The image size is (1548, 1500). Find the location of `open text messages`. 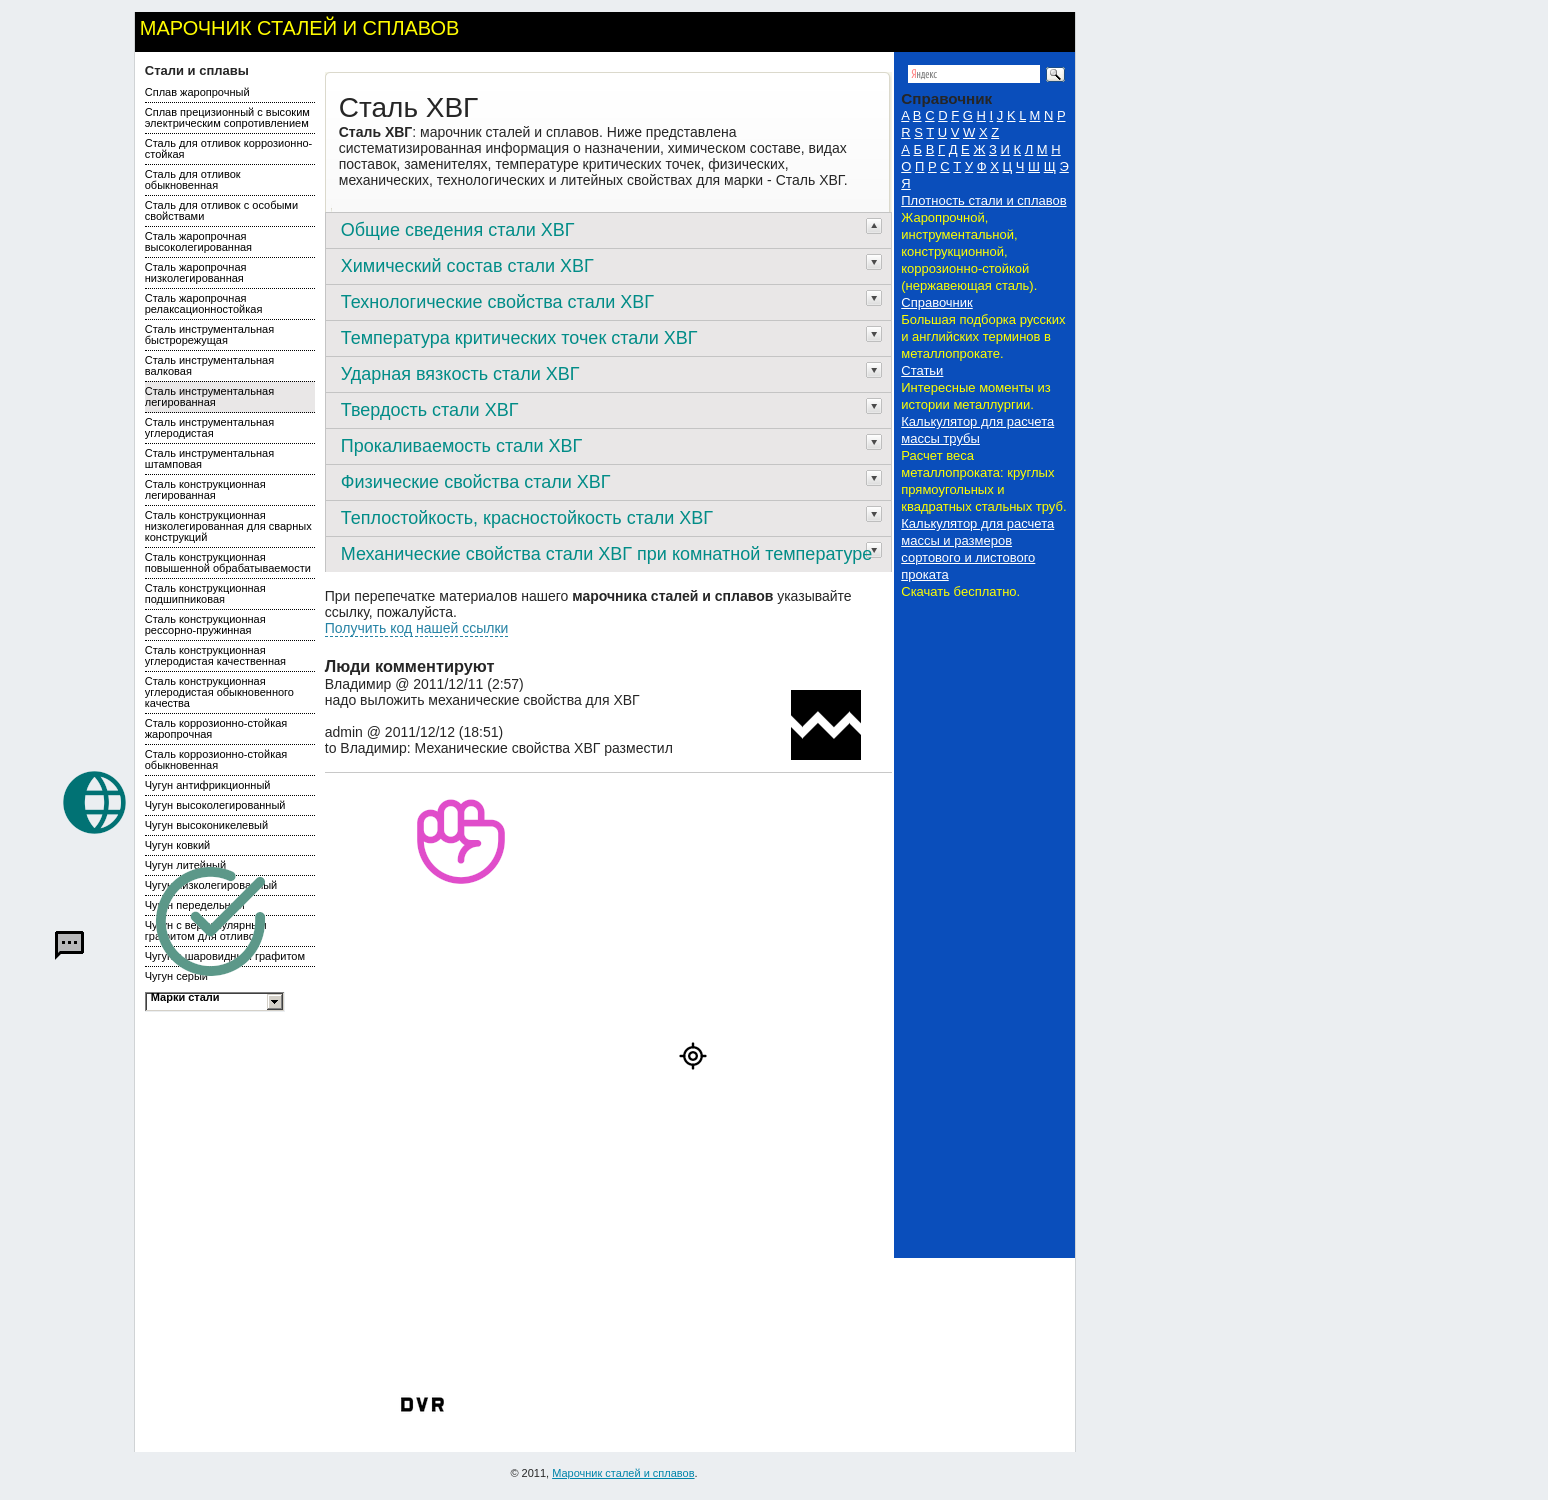

open text messages is located at coordinates (69, 945).